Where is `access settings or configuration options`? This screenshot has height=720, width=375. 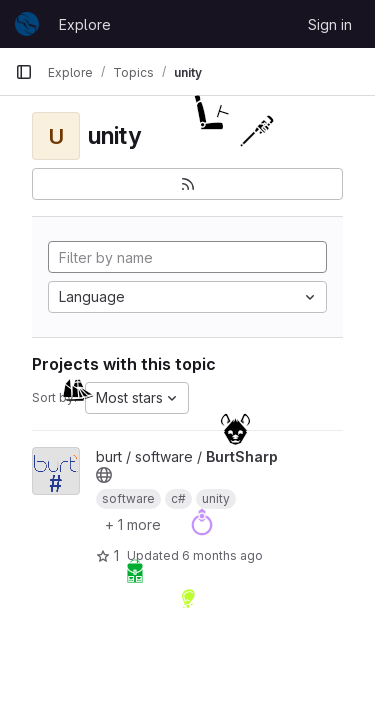
access settings or configuration options is located at coordinates (257, 131).